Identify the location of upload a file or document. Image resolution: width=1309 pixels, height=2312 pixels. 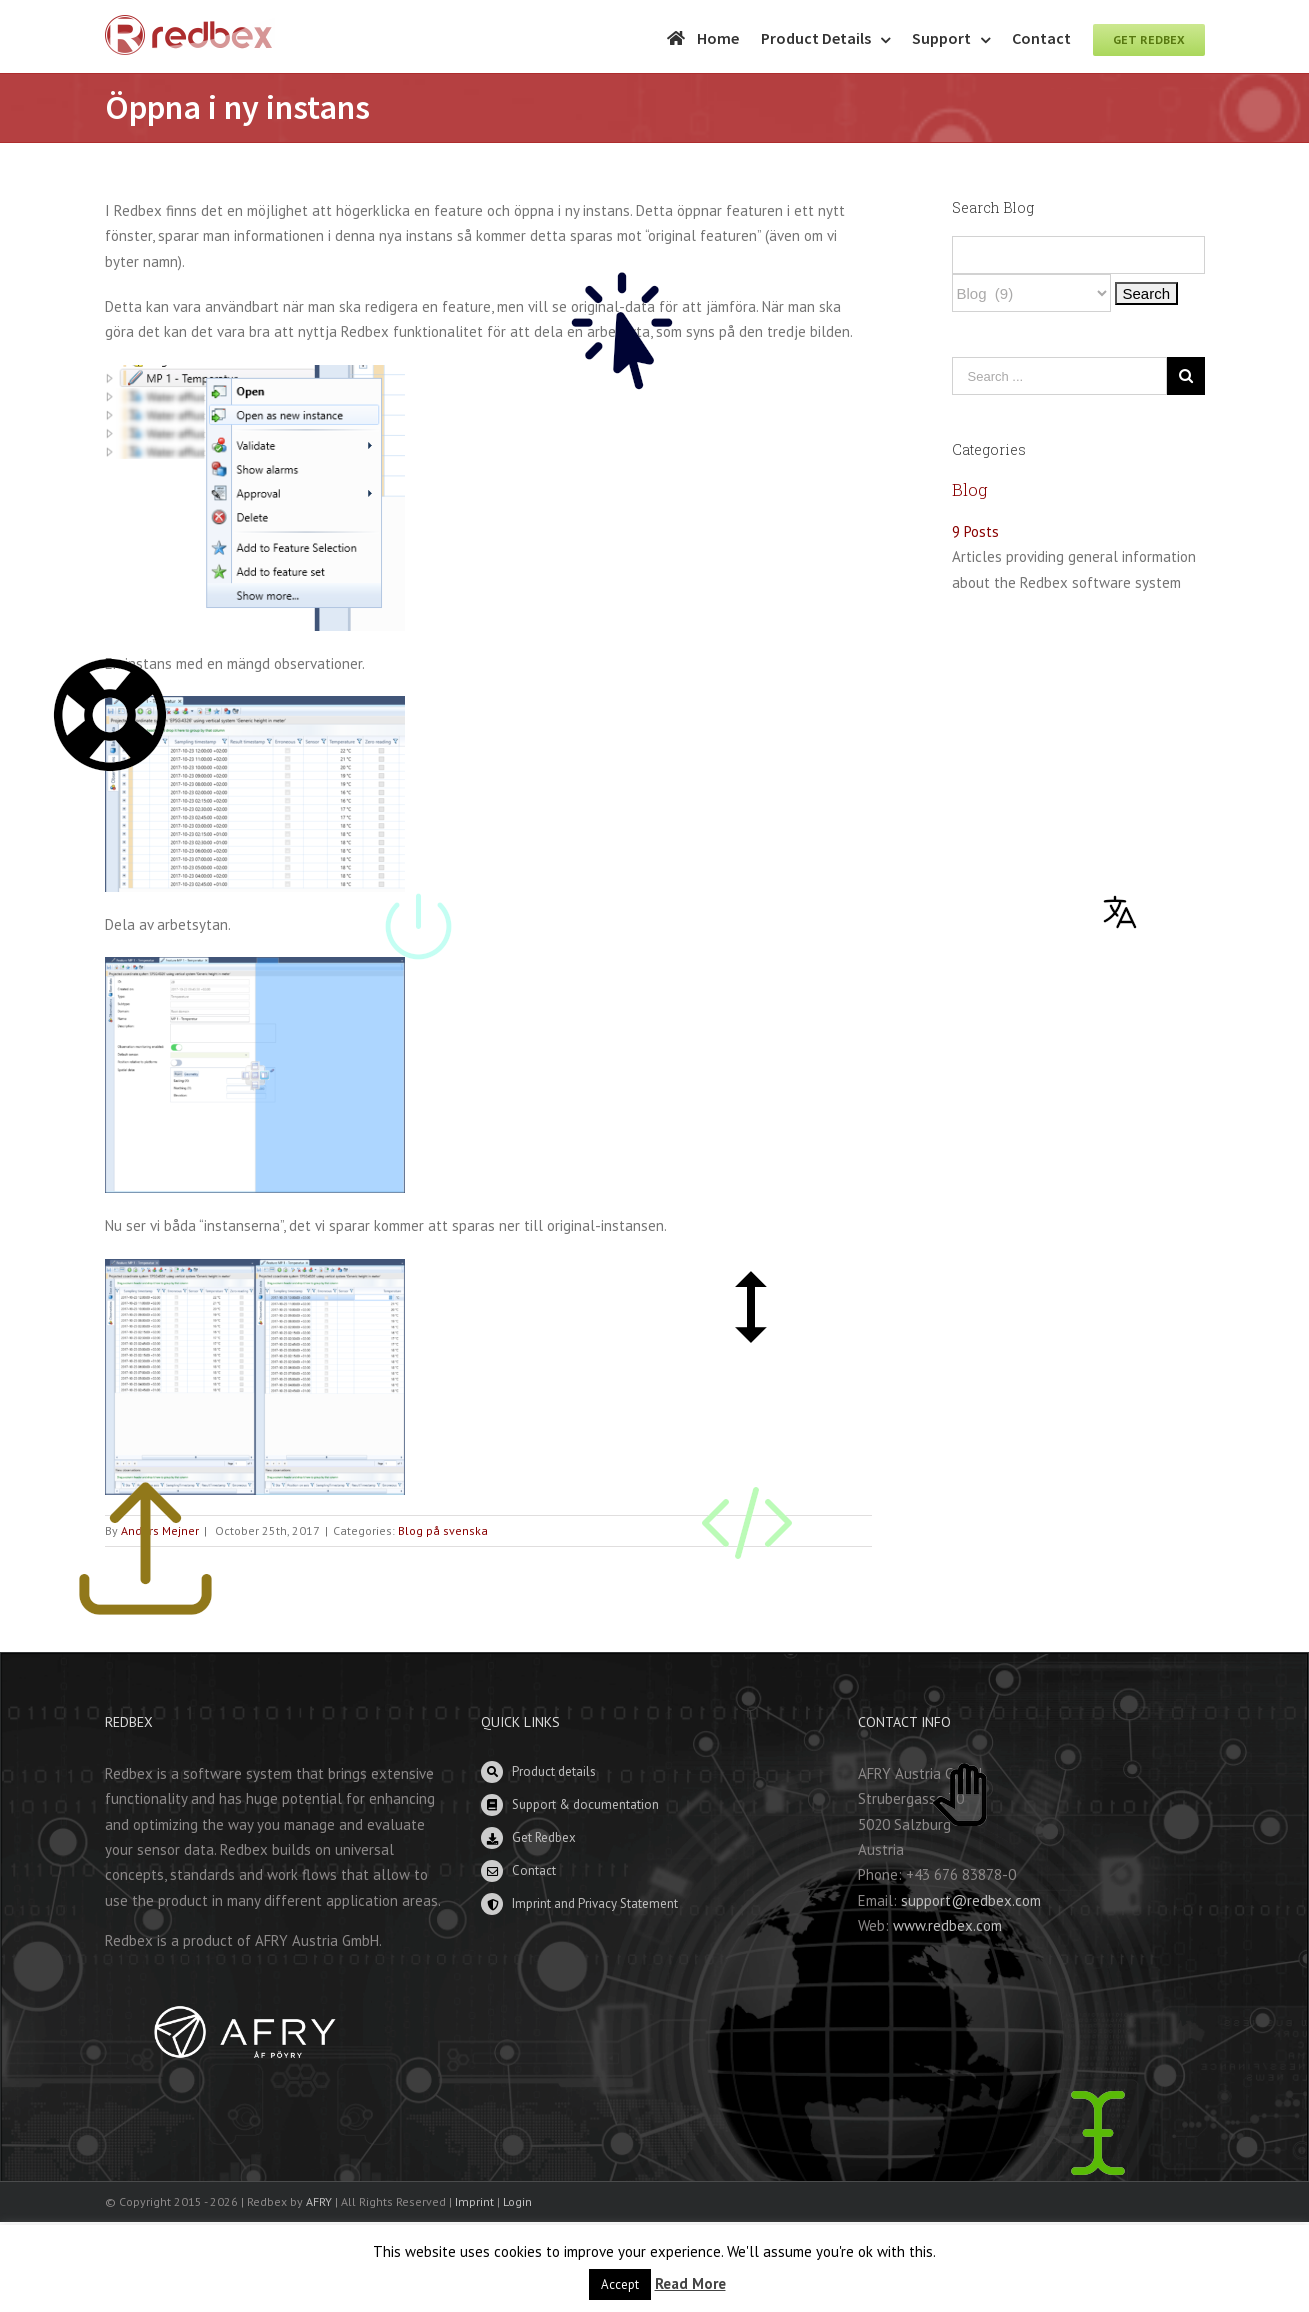
(145, 1548).